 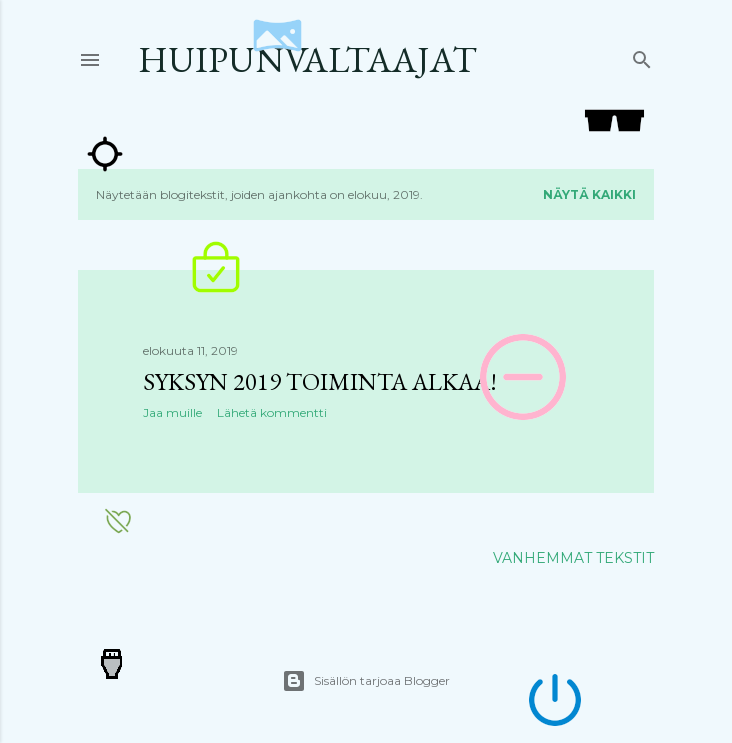 What do you see at coordinates (112, 664) in the screenshot?
I see `configure HDMI input settings` at bounding box center [112, 664].